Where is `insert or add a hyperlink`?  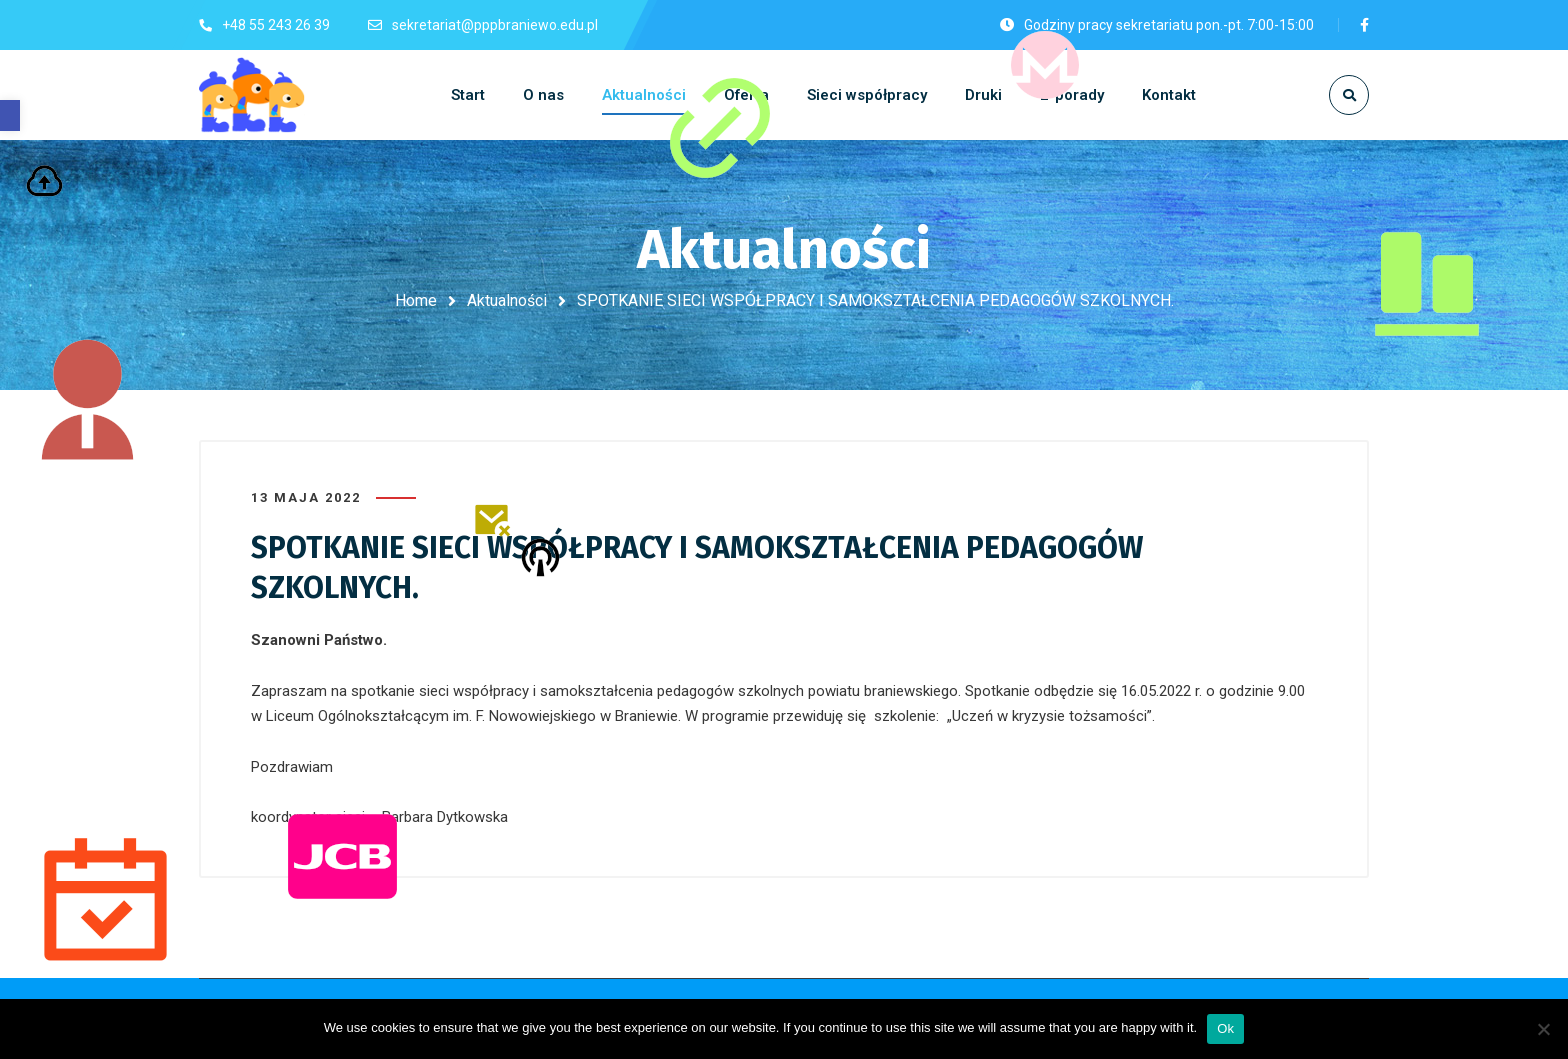 insert or add a hyperlink is located at coordinates (720, 128).